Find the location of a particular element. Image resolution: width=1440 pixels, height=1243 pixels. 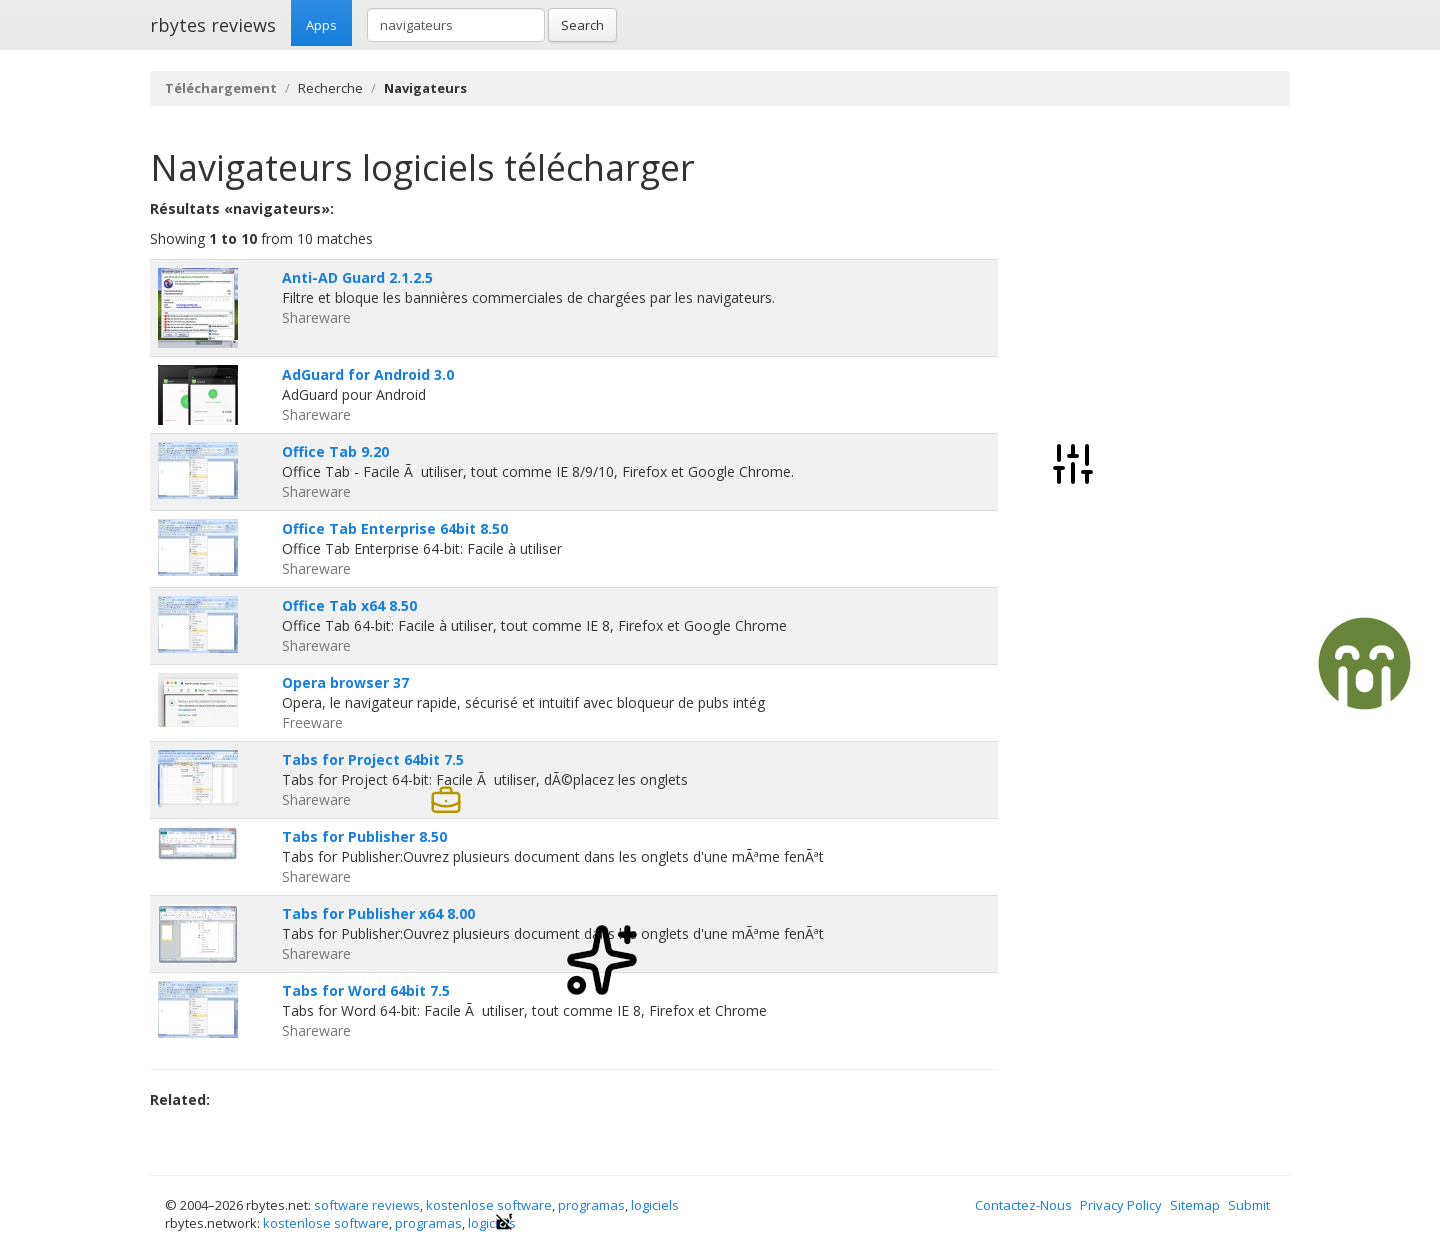

react with a crying or sad emotion is located at coordinates (1364, 663).